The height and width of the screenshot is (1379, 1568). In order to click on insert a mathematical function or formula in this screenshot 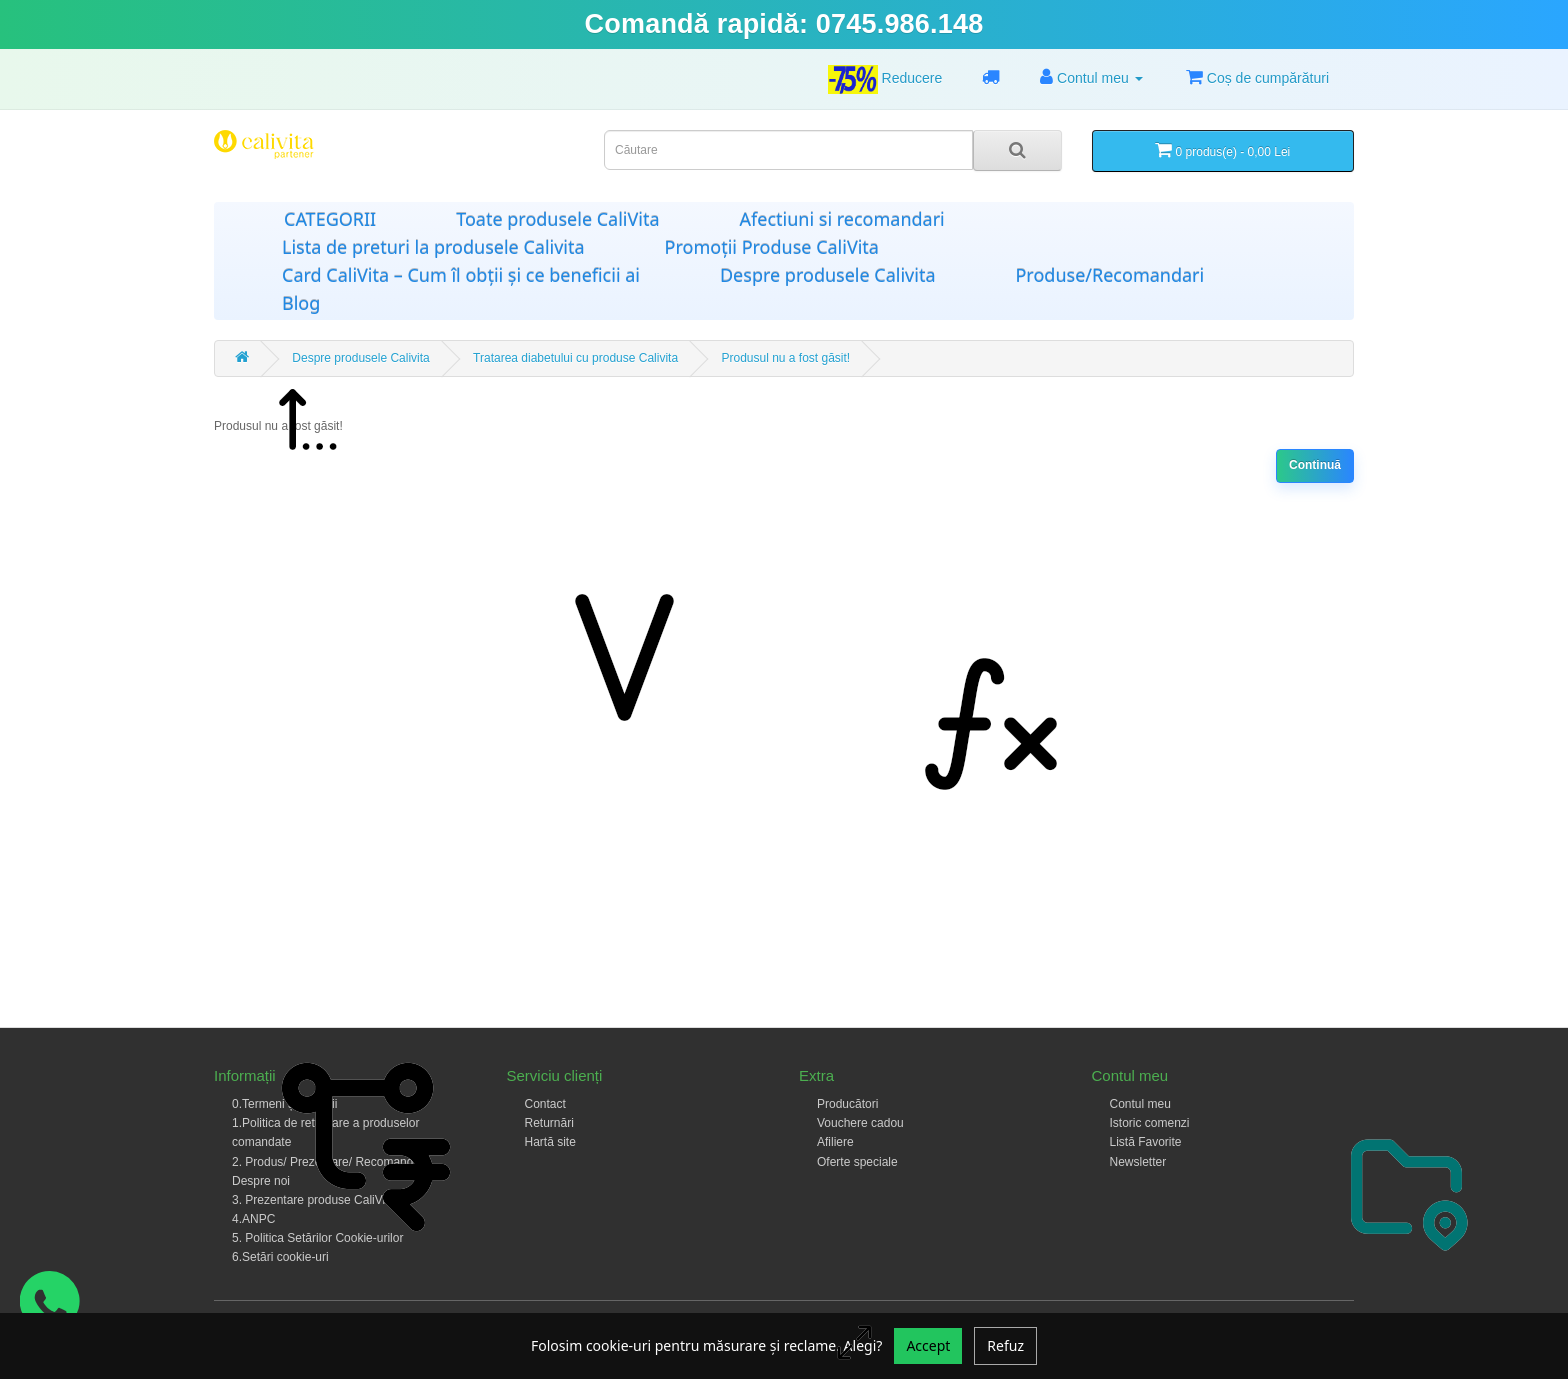, I will do `click(991, 724)`.